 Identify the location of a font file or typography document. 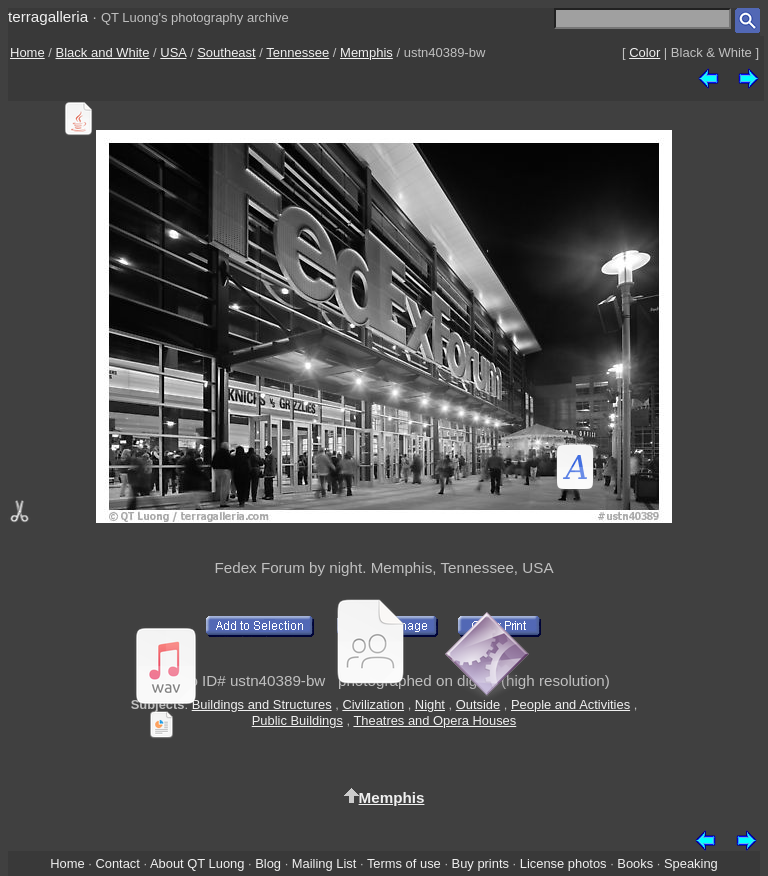
(575, 467).